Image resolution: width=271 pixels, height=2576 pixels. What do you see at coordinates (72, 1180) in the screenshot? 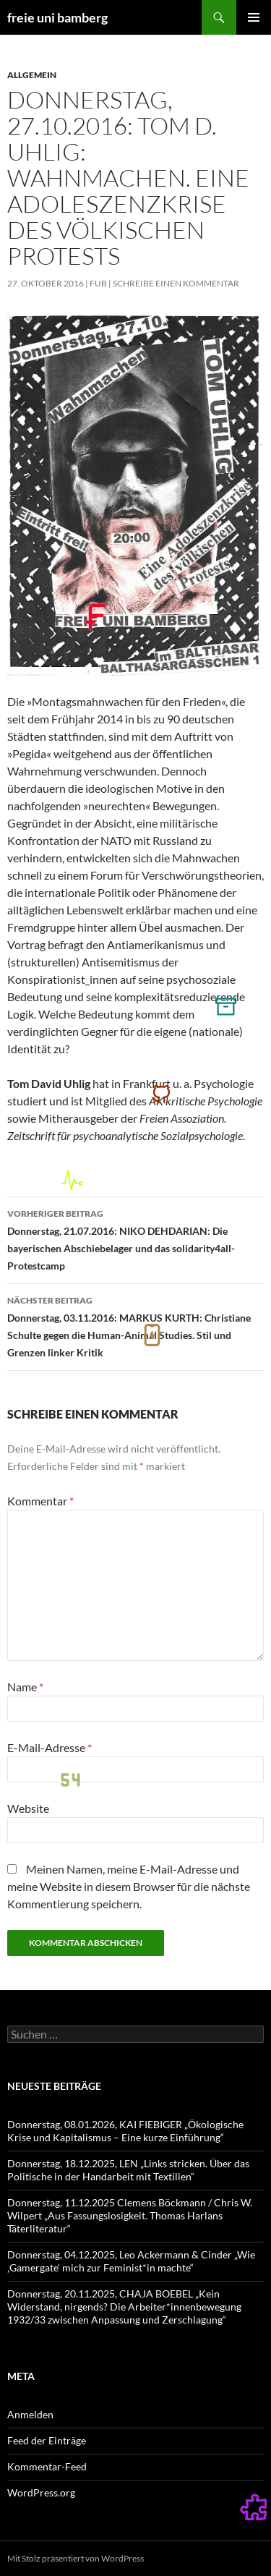
I see `view health or heart rate data` at bounding box center [72, 1180].